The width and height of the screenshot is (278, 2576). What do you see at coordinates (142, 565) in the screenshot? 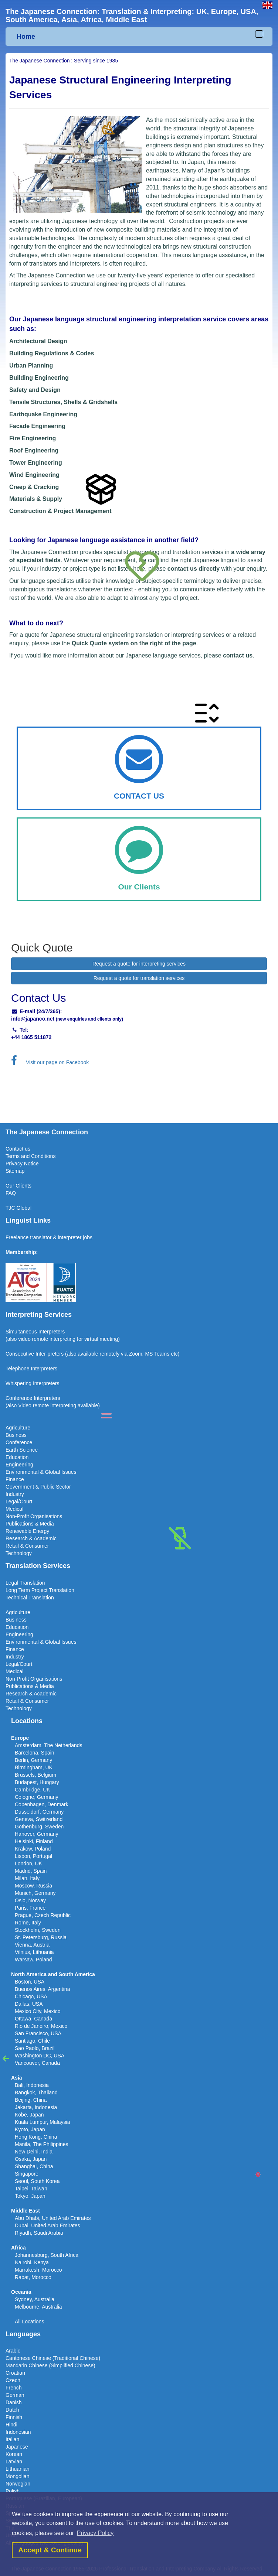
I see `unlike or remove from favorites` at bounding box center [142, 565].